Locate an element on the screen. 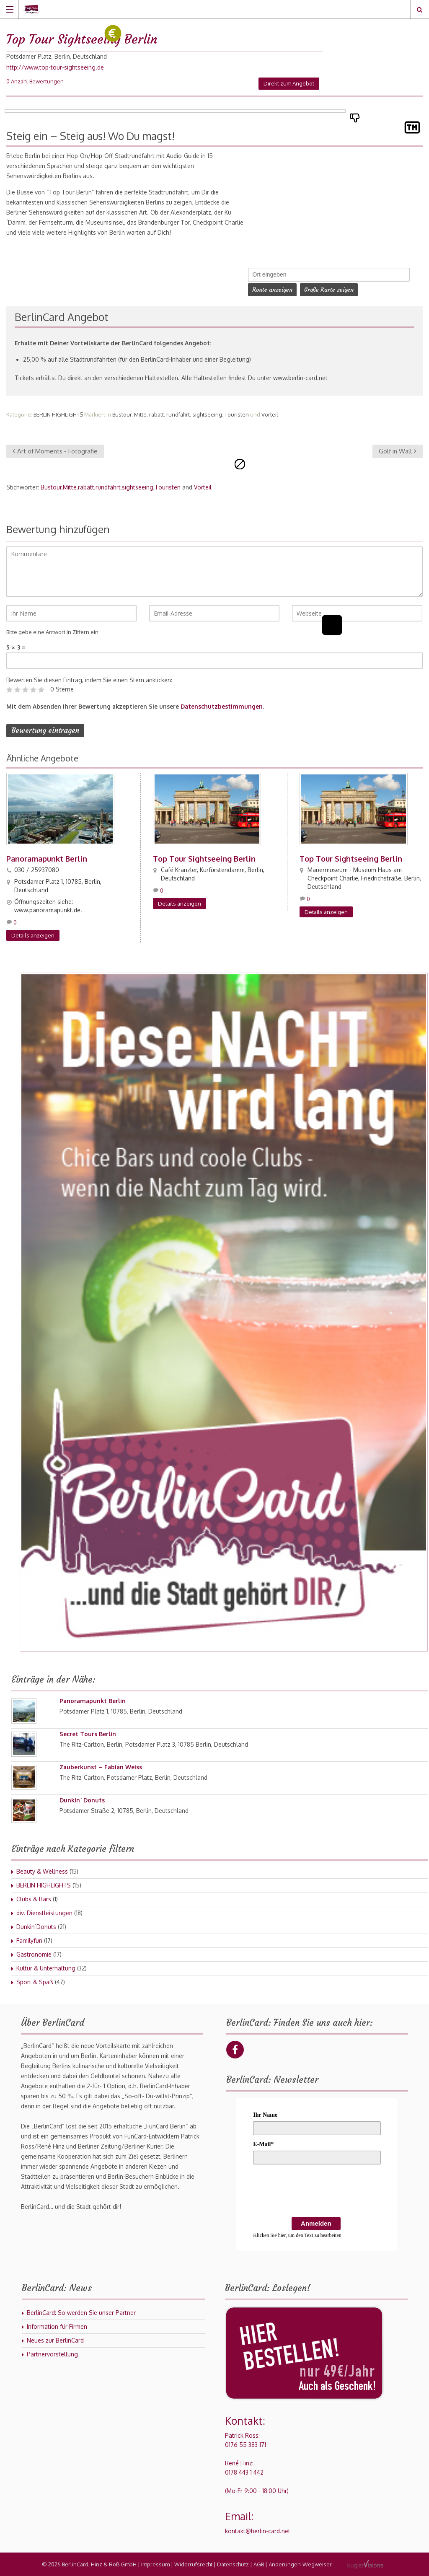  dislike or downvote content is located at coordinates (355, 118).